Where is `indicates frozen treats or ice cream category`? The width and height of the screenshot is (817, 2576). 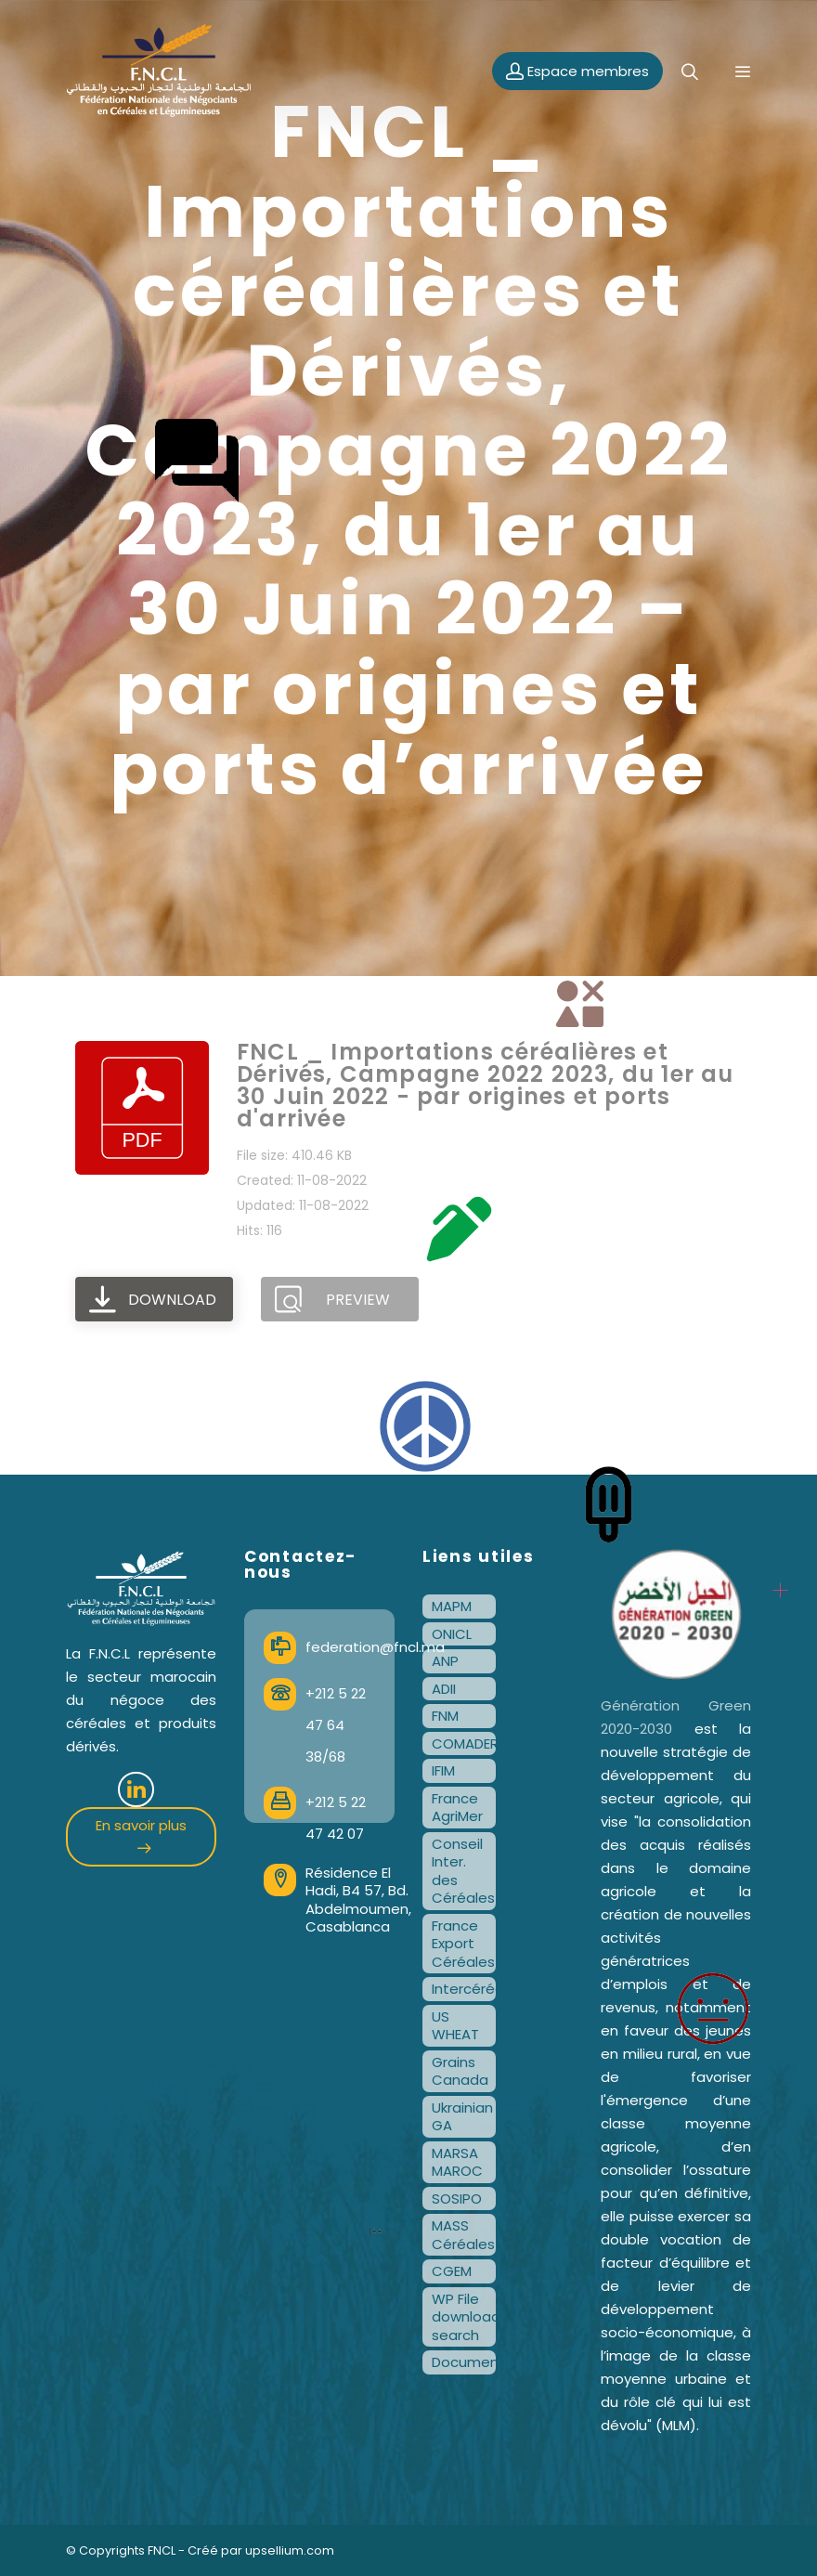
indicates frozen treats or ice cream category is located at coordinates (608, 1503).